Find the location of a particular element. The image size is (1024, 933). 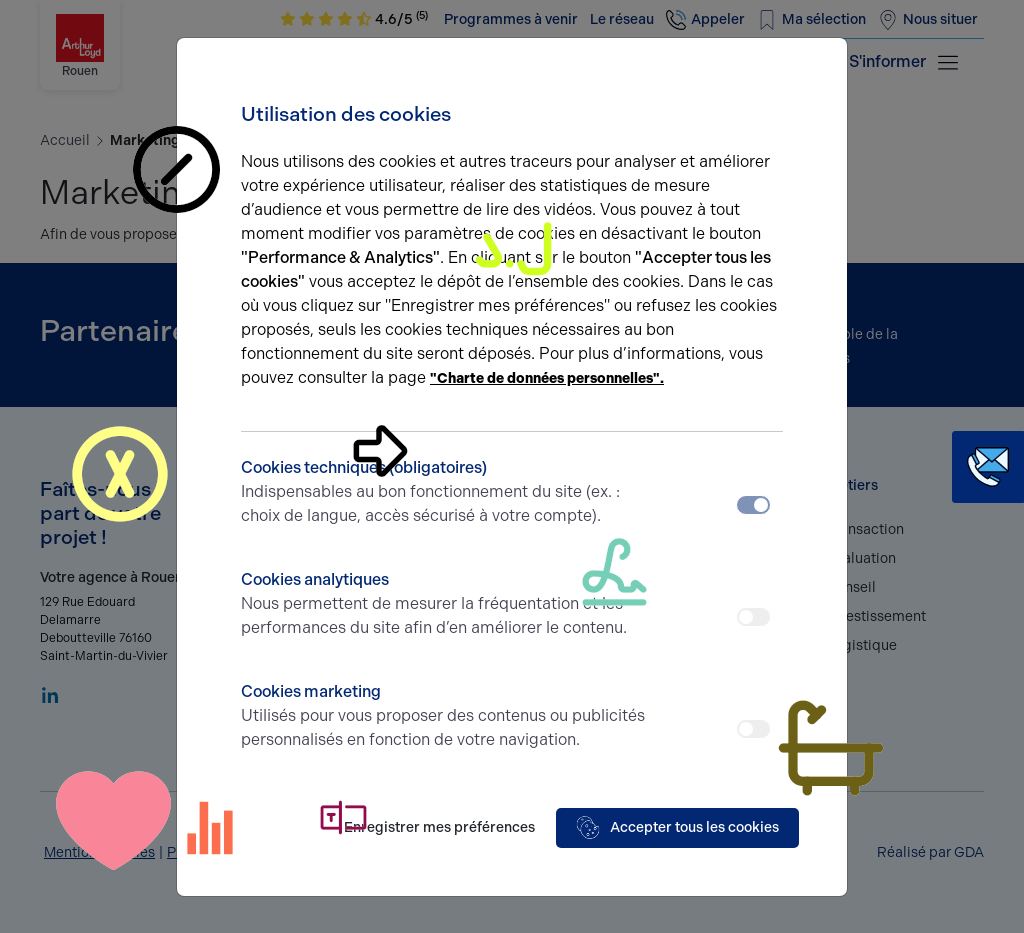

bathroom amenity indicator is located at coordinates (831, 748).